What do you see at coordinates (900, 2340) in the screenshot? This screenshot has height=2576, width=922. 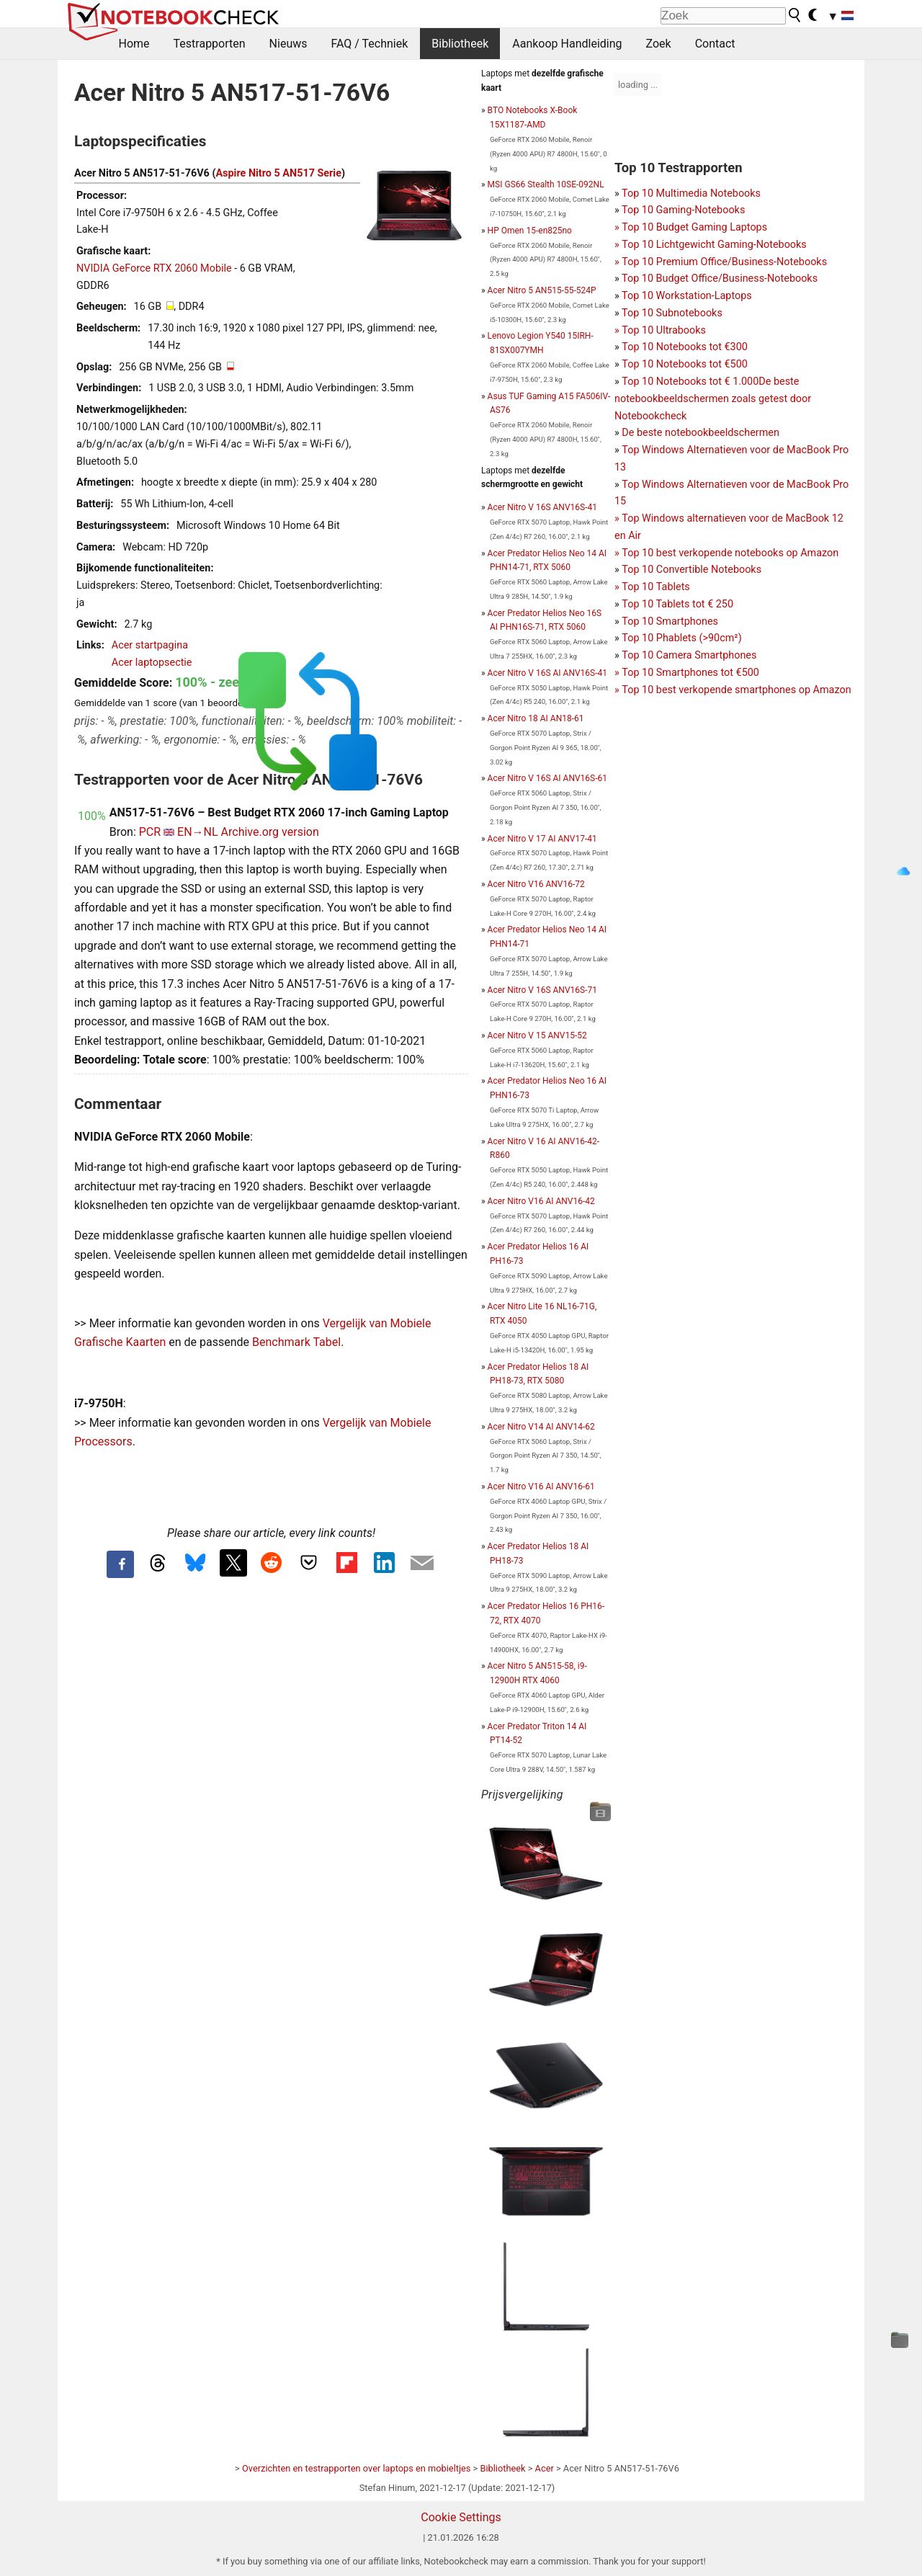 I see `open a folder or directory` at bounding box center [900, 2340].